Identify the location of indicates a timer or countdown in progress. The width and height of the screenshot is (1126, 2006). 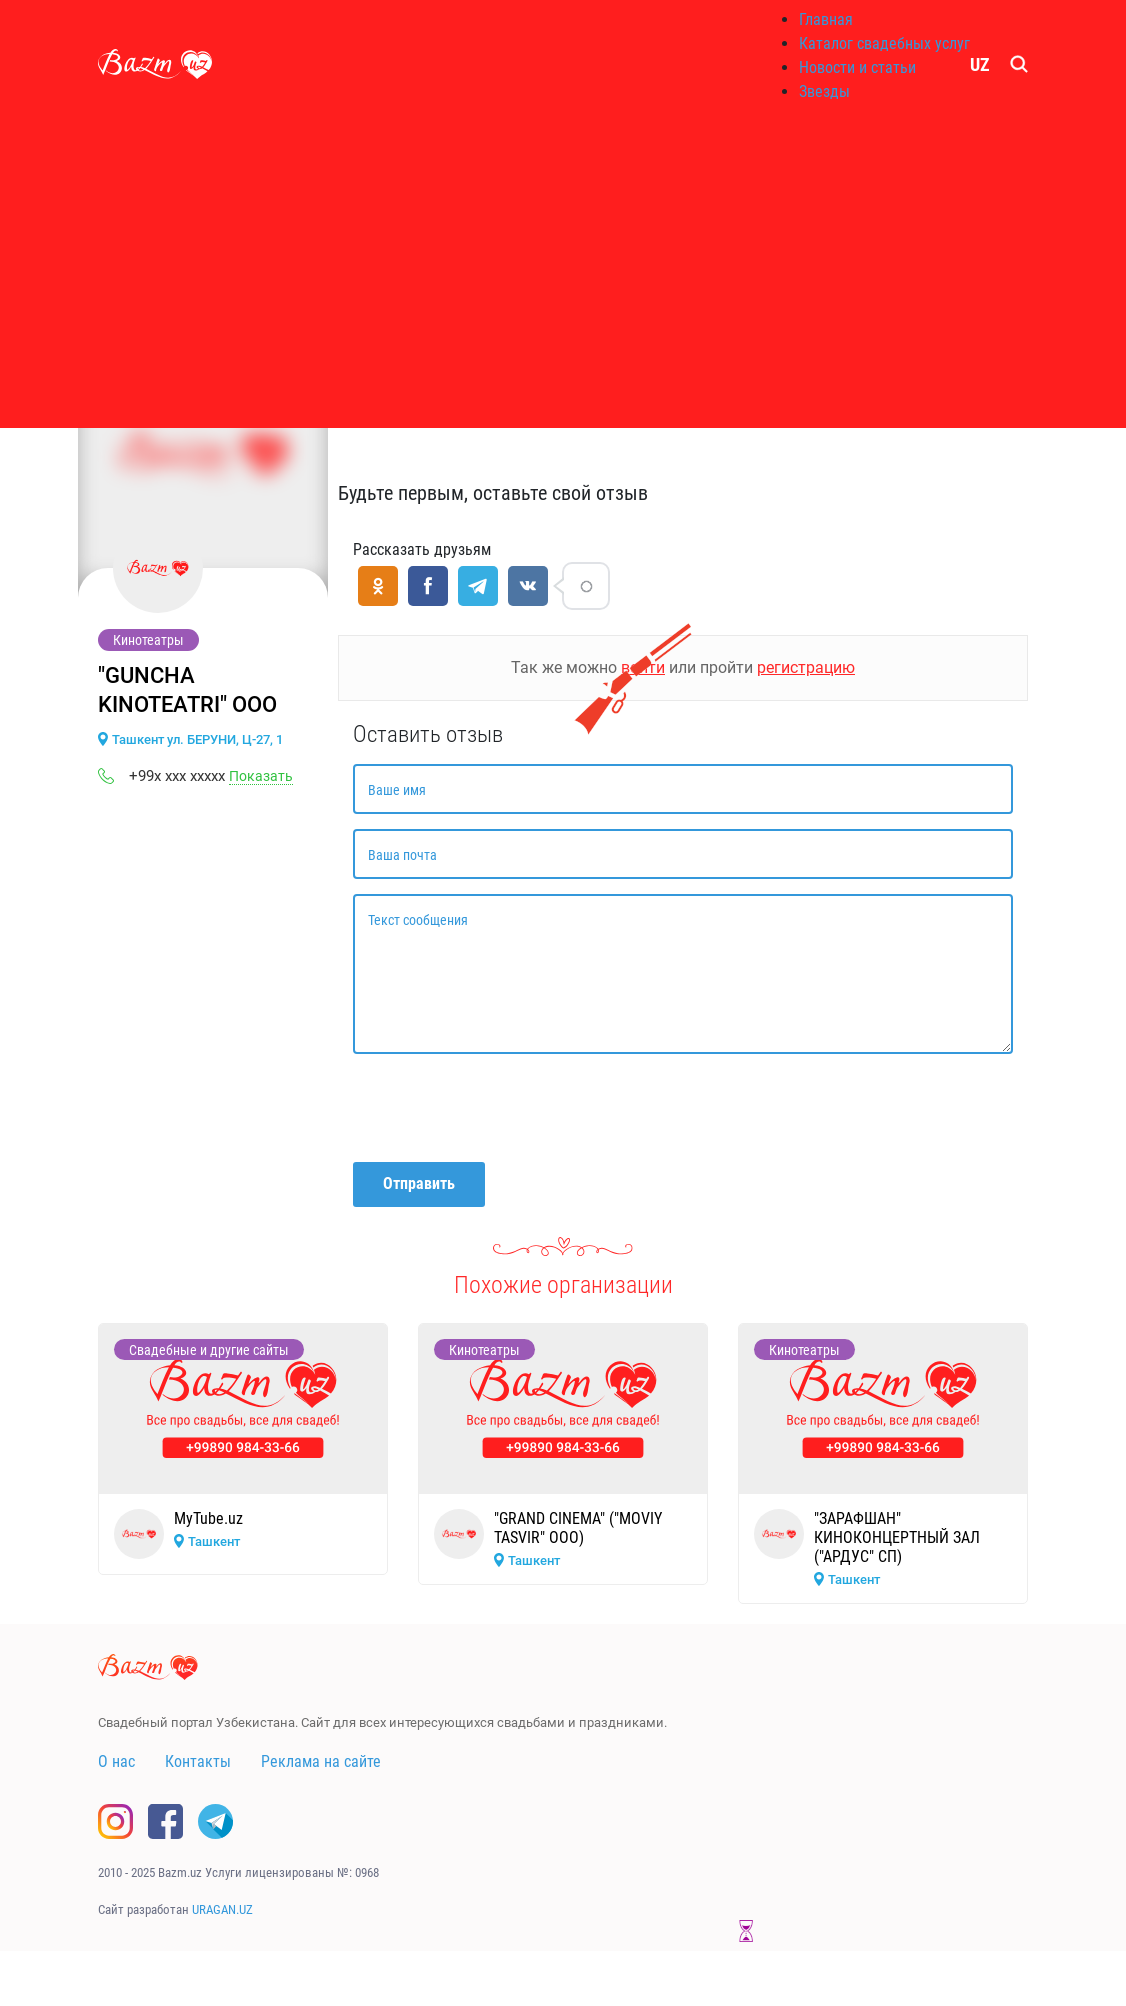
(746, 1931).